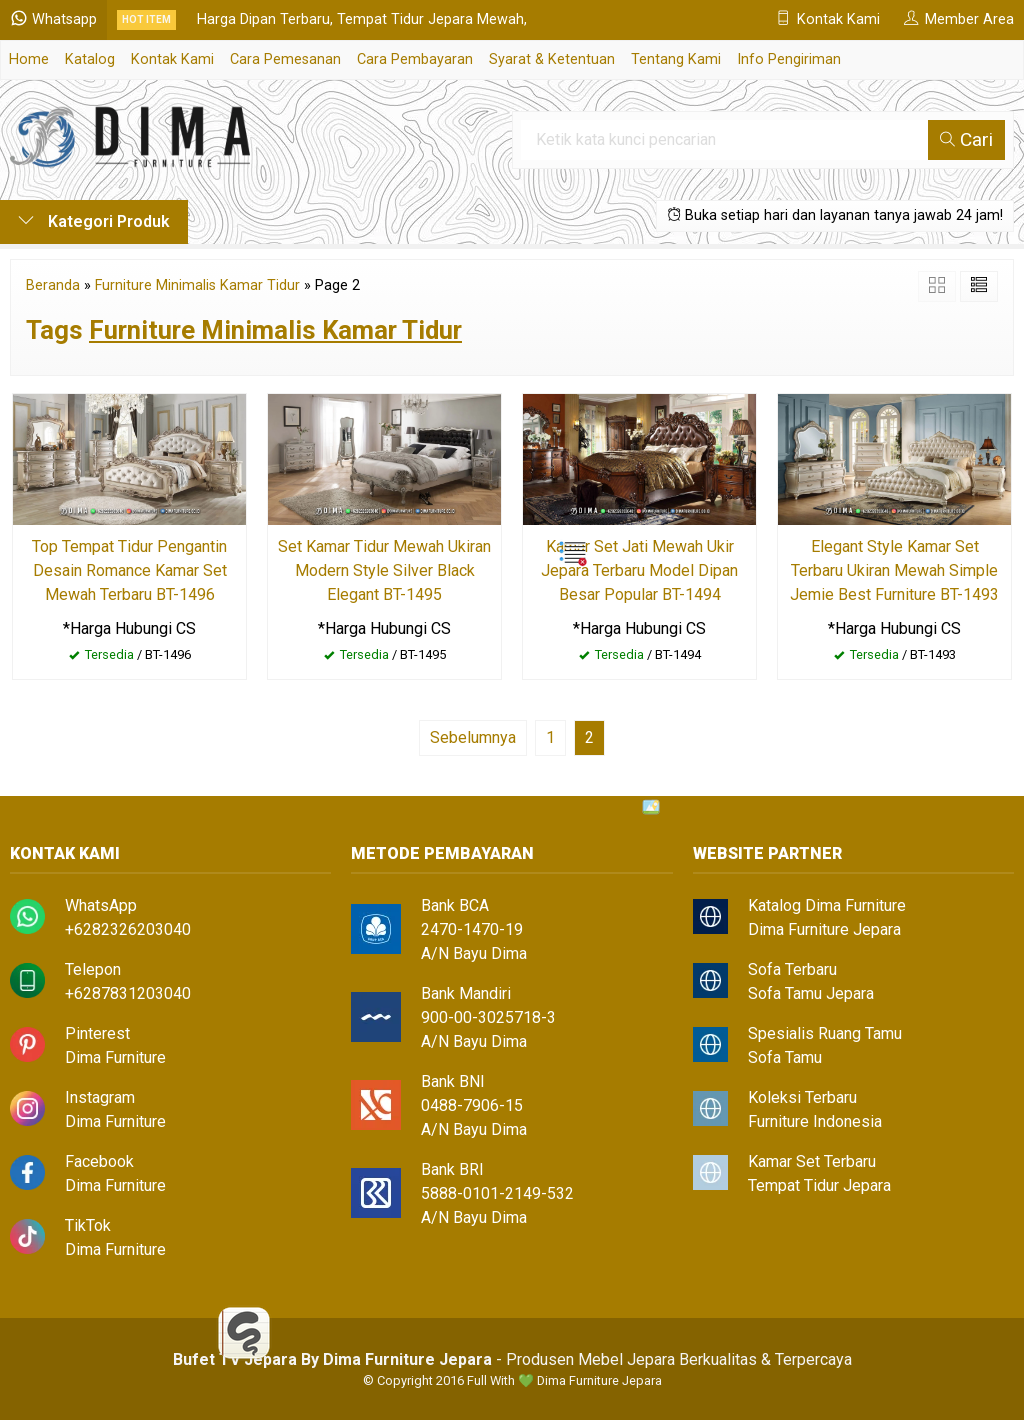 The width and height of the screenshot is (1024, 1420). I want to click on remove an item from the list, so click(572, 552).